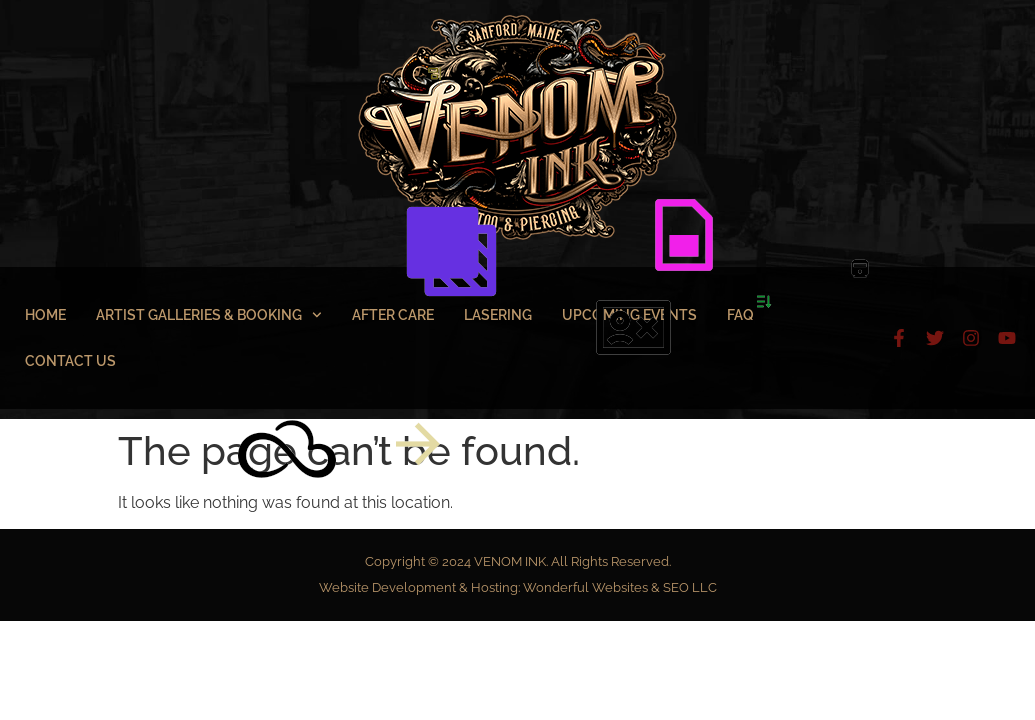 The image size is (1035, 720). What do you see at coordinates (684, 235) in the screenshot?
I see `manage sim card settings` at bounding box center [684, 235].